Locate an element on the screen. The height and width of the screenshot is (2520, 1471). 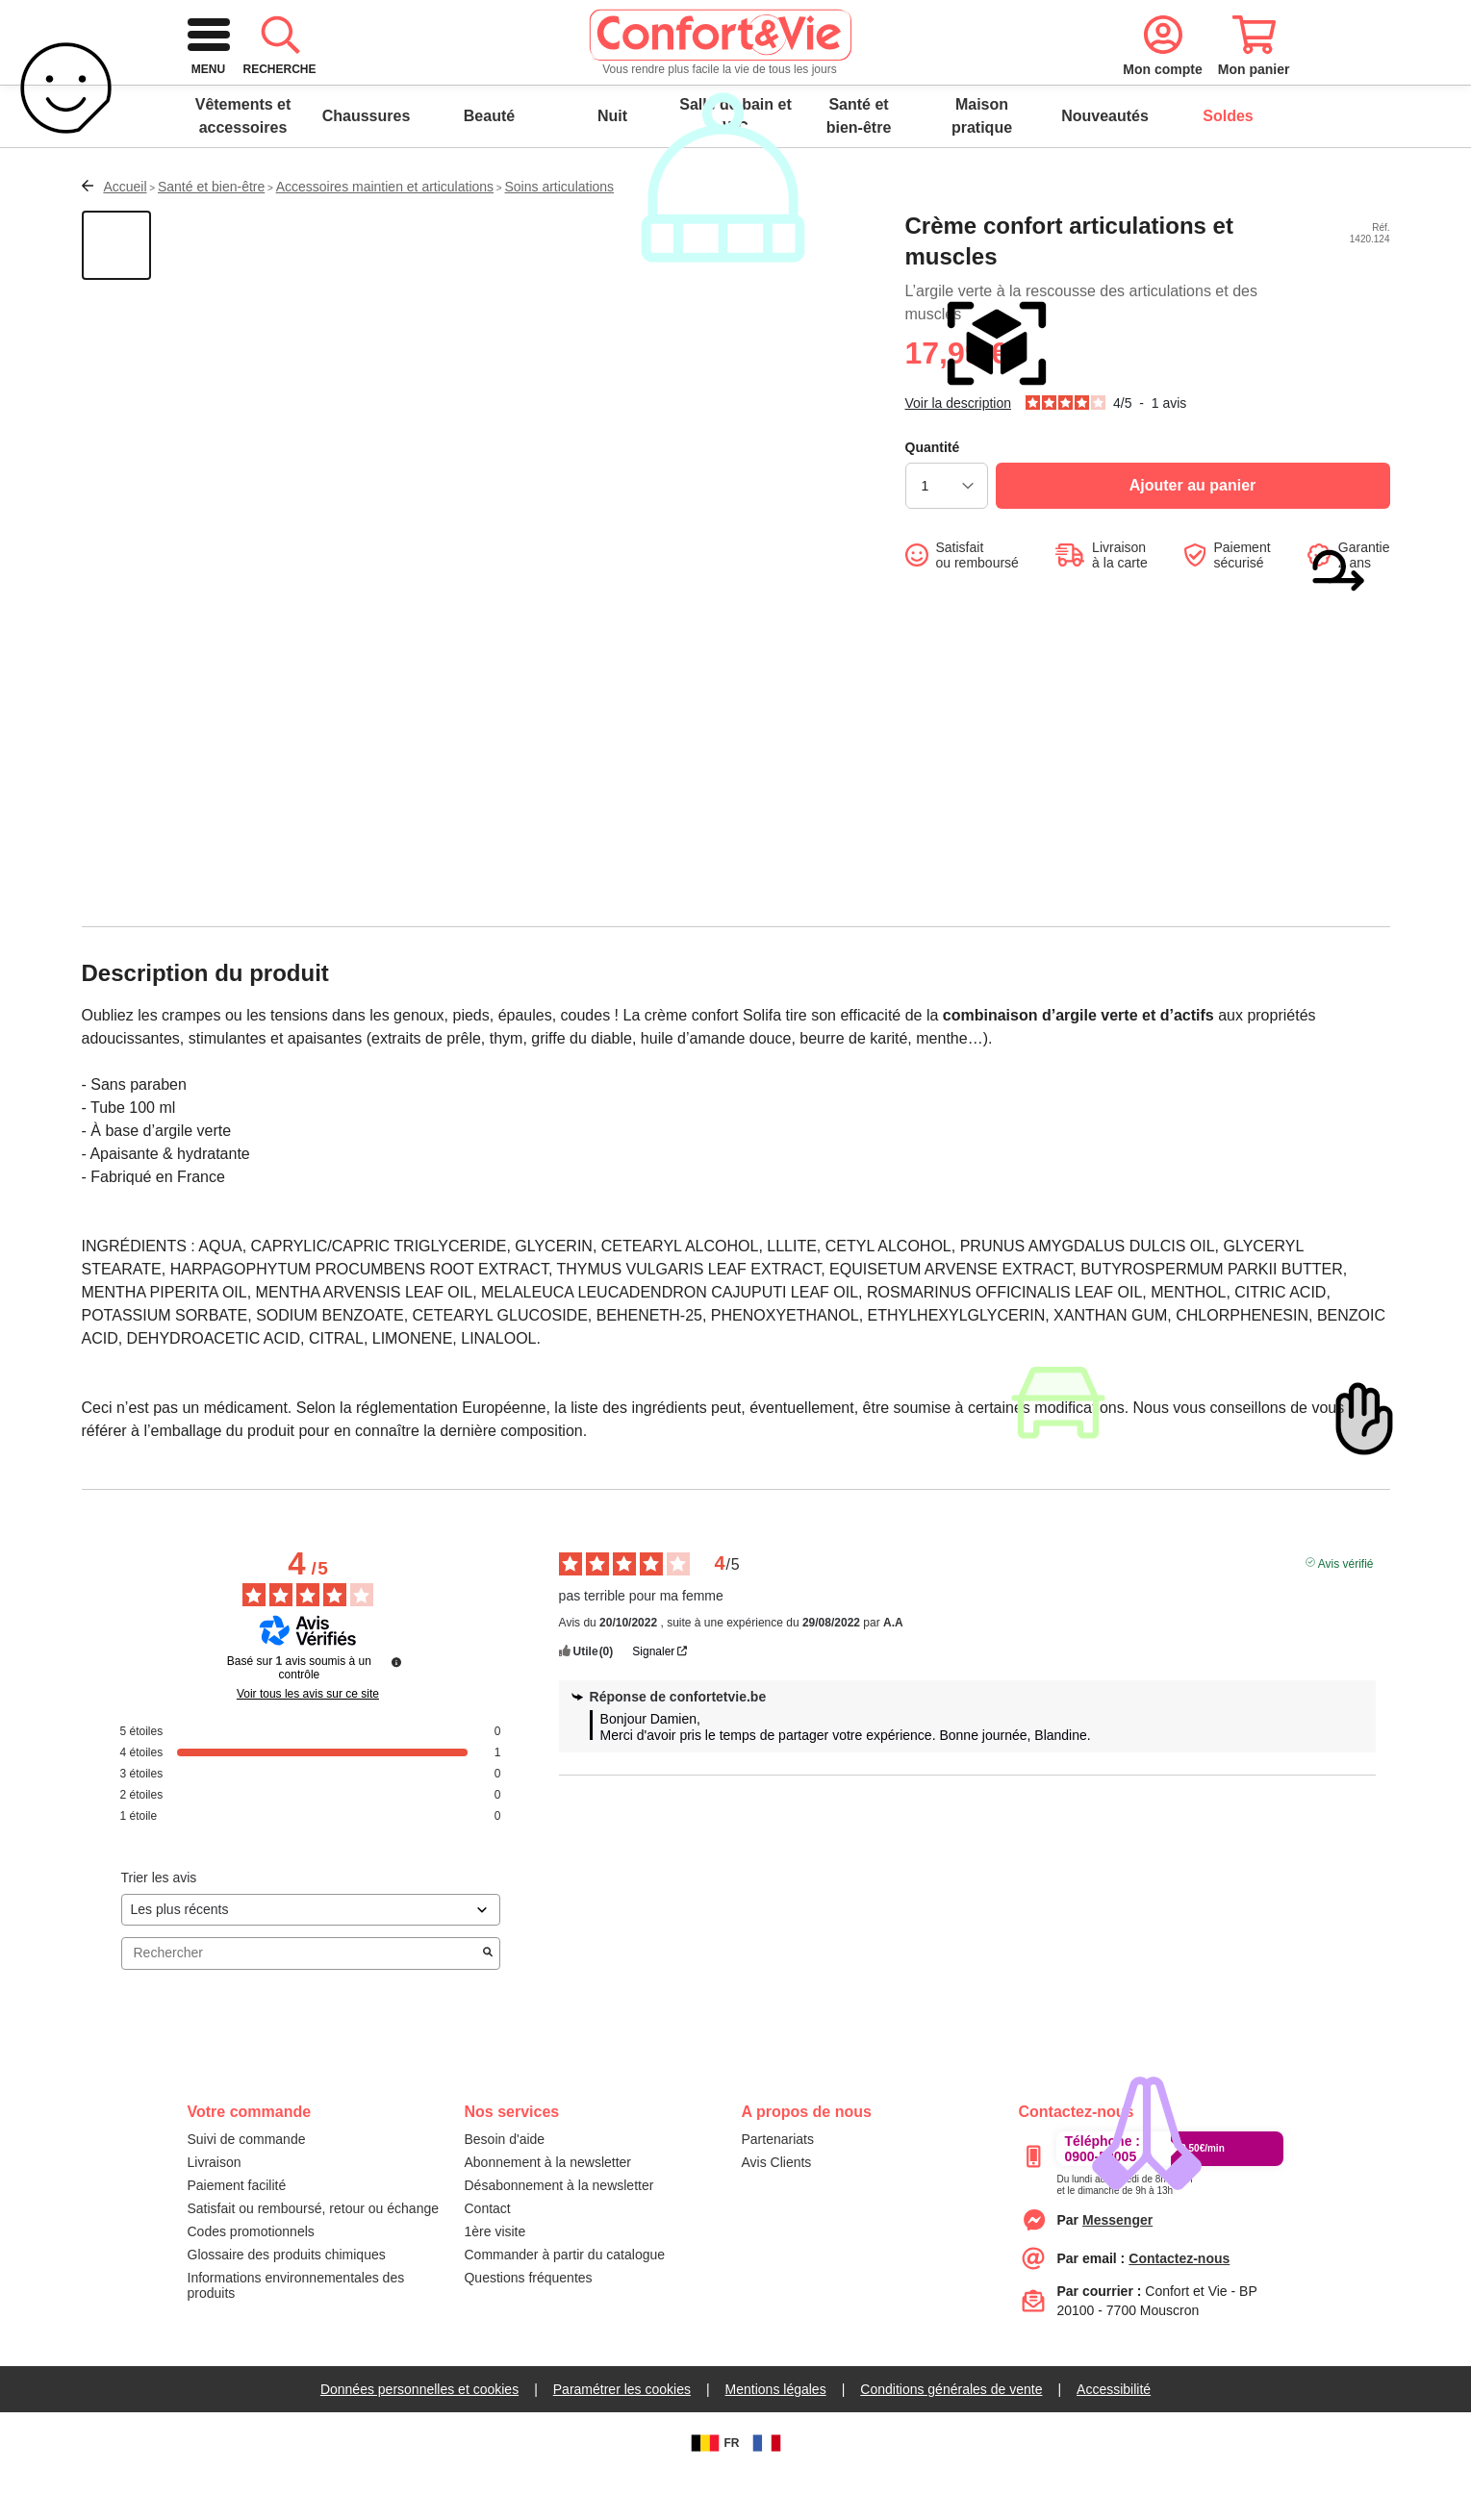
iterate or repeat a process is located at coordinates (1338, 570).